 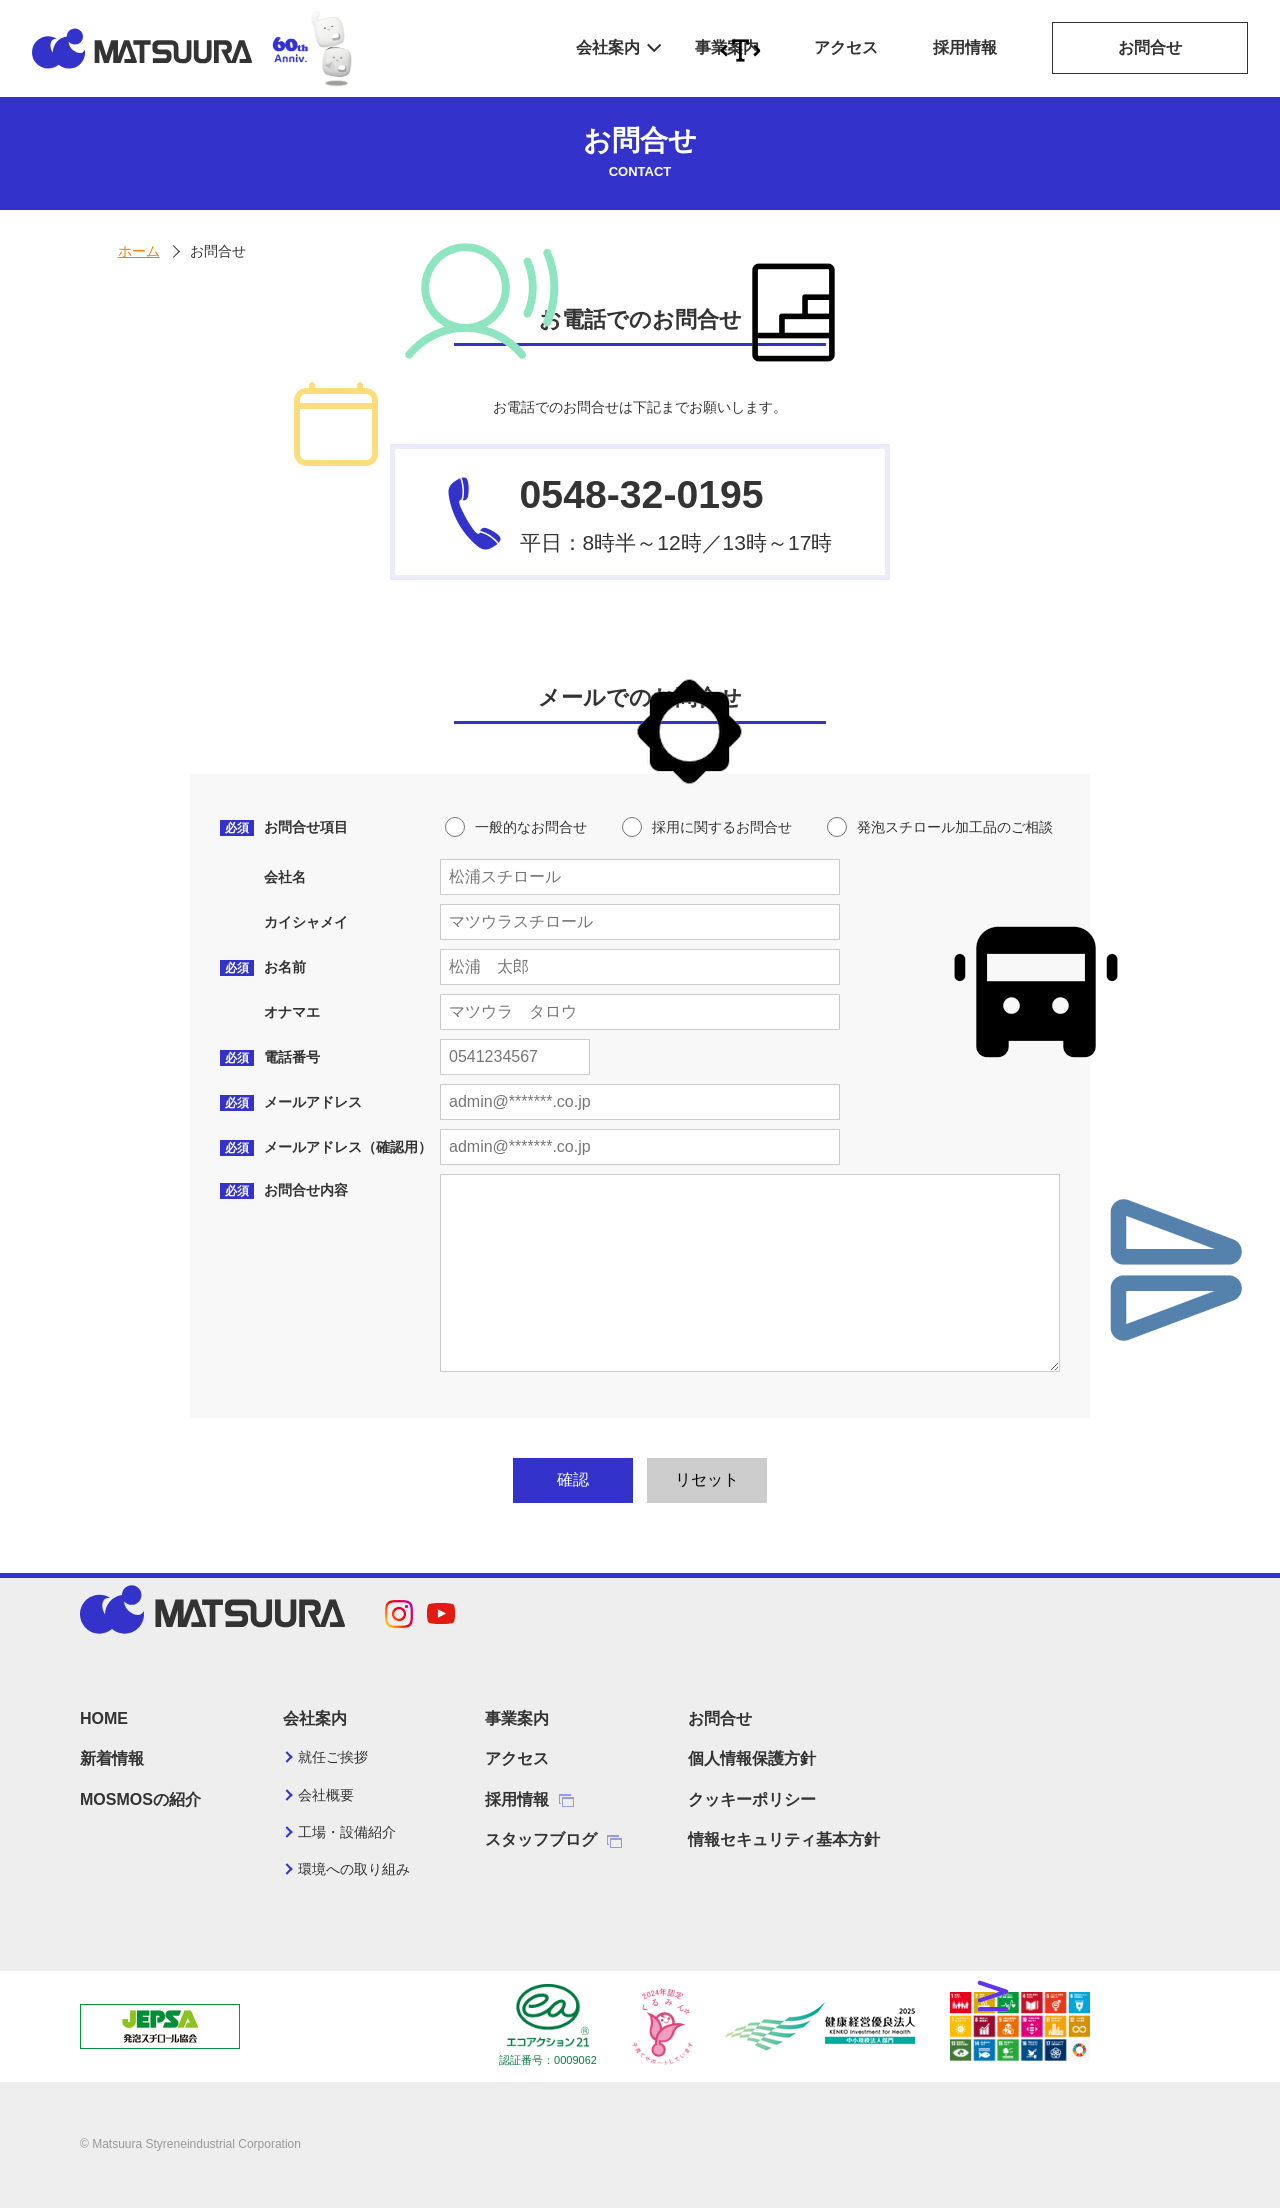 What do you see at coordinates (336, 424) in the screenshot?
I see `view empty calendar or schedule` at bounding box center [336, 424].